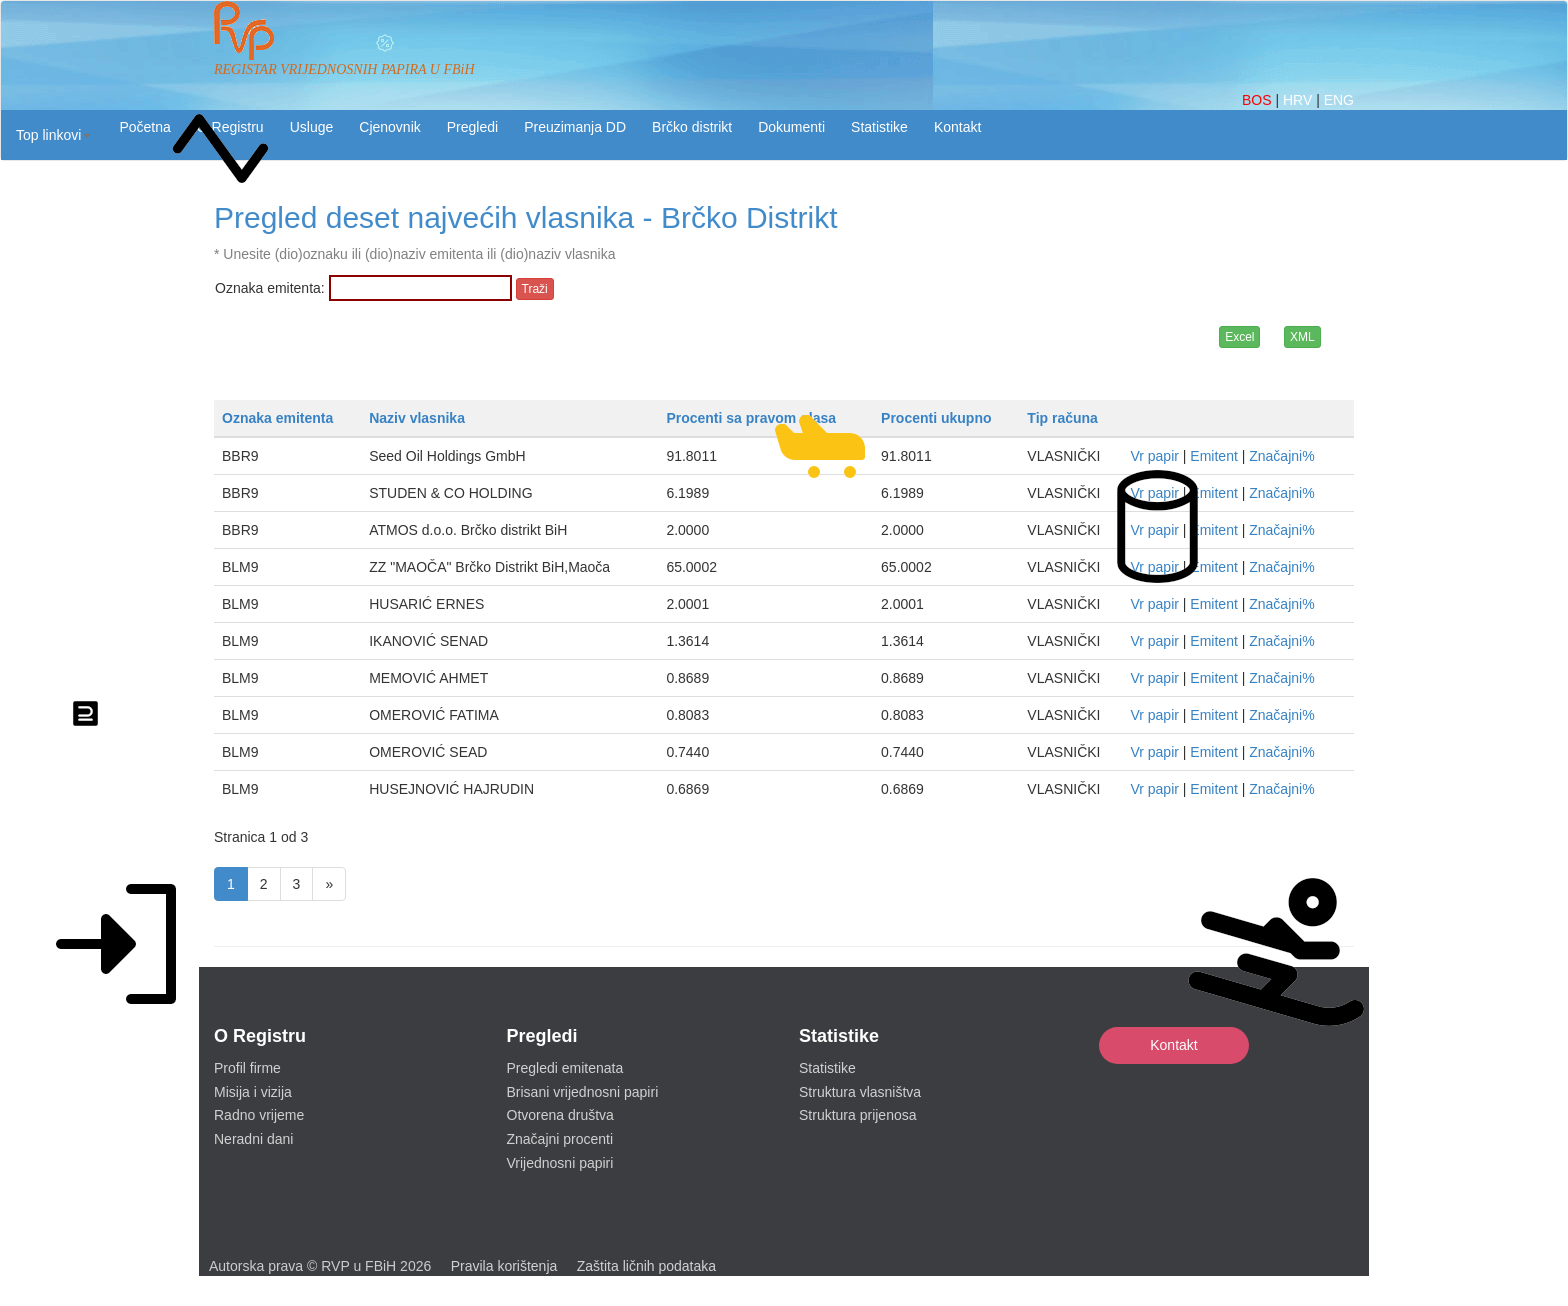  What do you see at coordinates (220, 148) in the screenshot?
I see `audio or sound wave visualization` at bounding box center [220, 148].